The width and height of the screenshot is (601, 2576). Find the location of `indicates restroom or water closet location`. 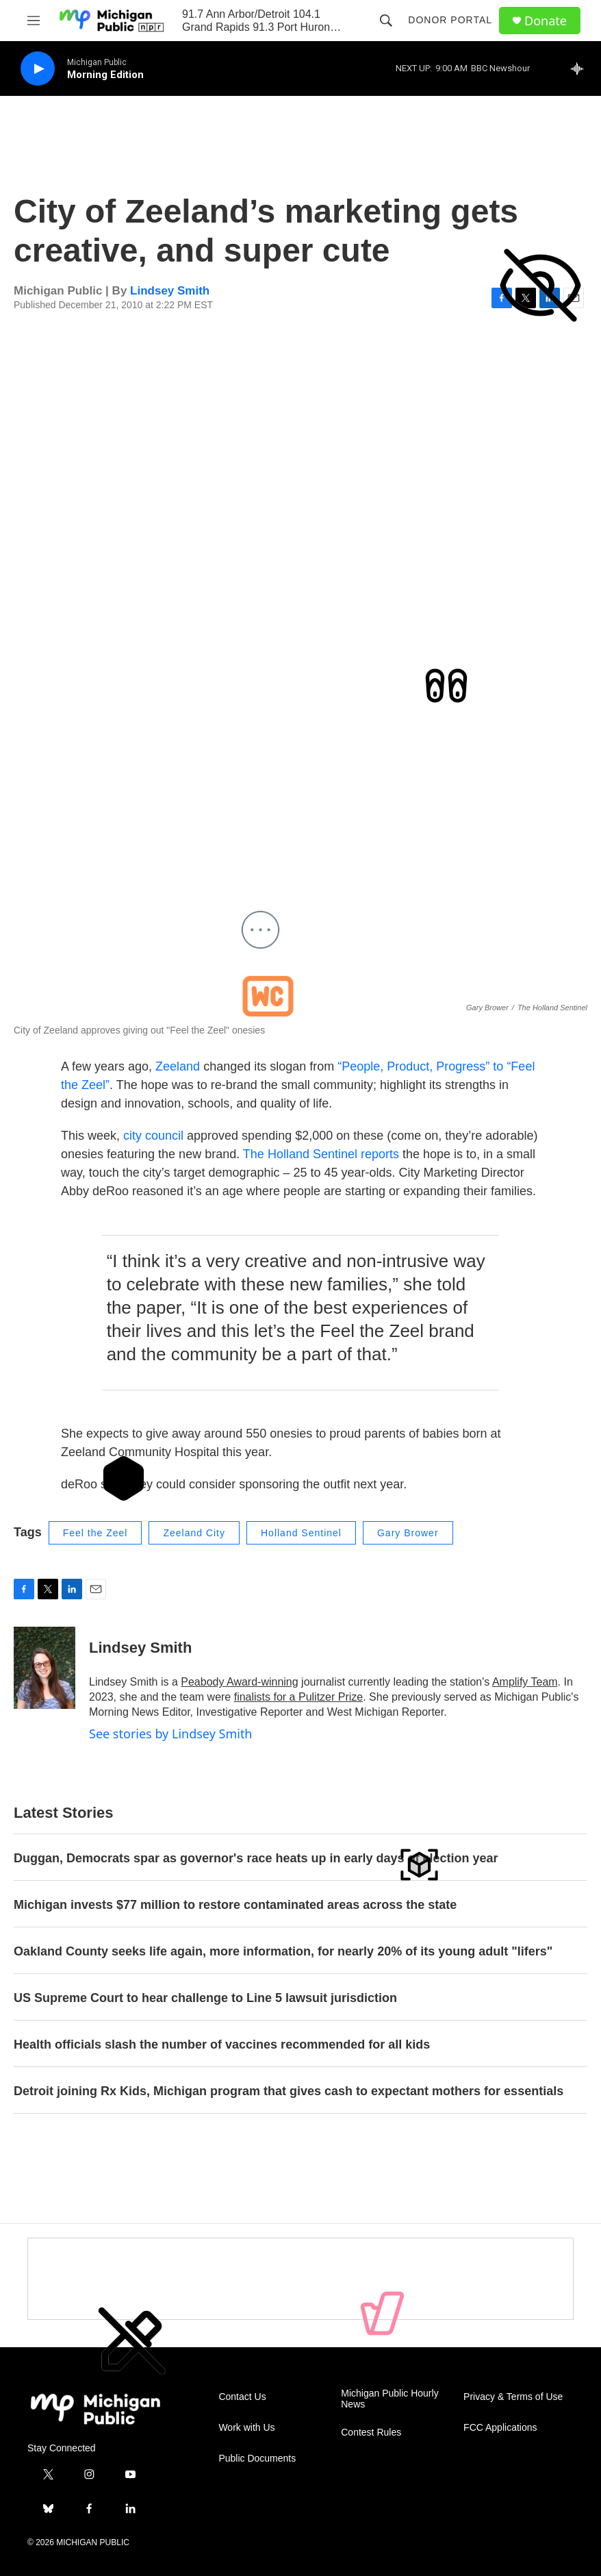

indicates restroom or water closet location is located at coordinates (268, 996).